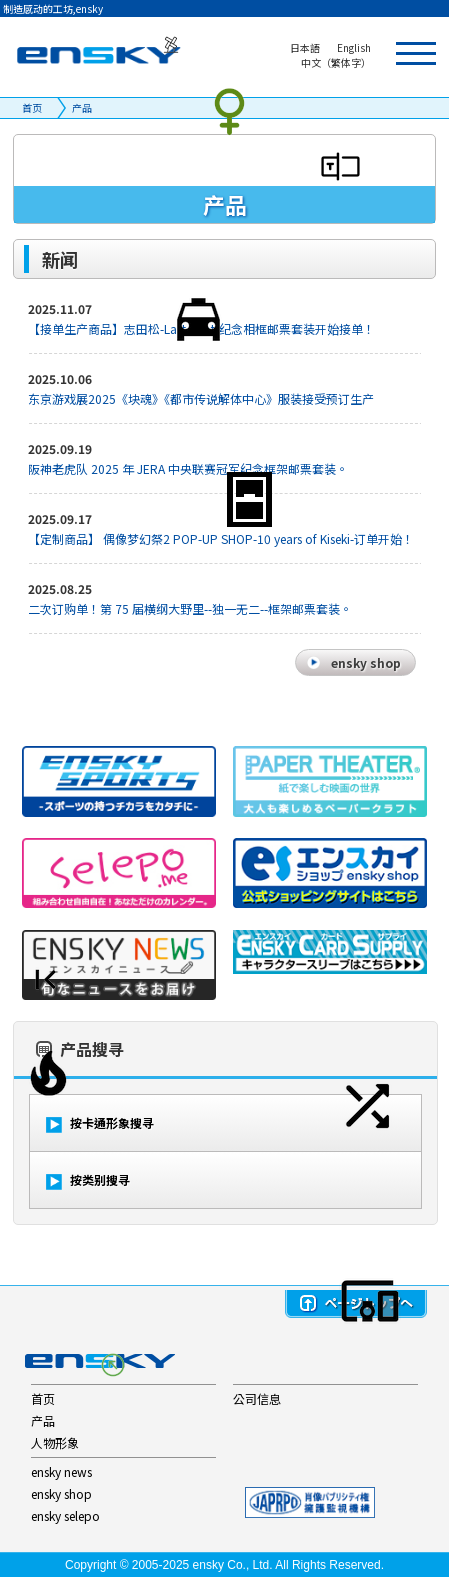 This screenshot has width=449, height=1577. I want to click on window sensor status for smart home, so click(249, 499).